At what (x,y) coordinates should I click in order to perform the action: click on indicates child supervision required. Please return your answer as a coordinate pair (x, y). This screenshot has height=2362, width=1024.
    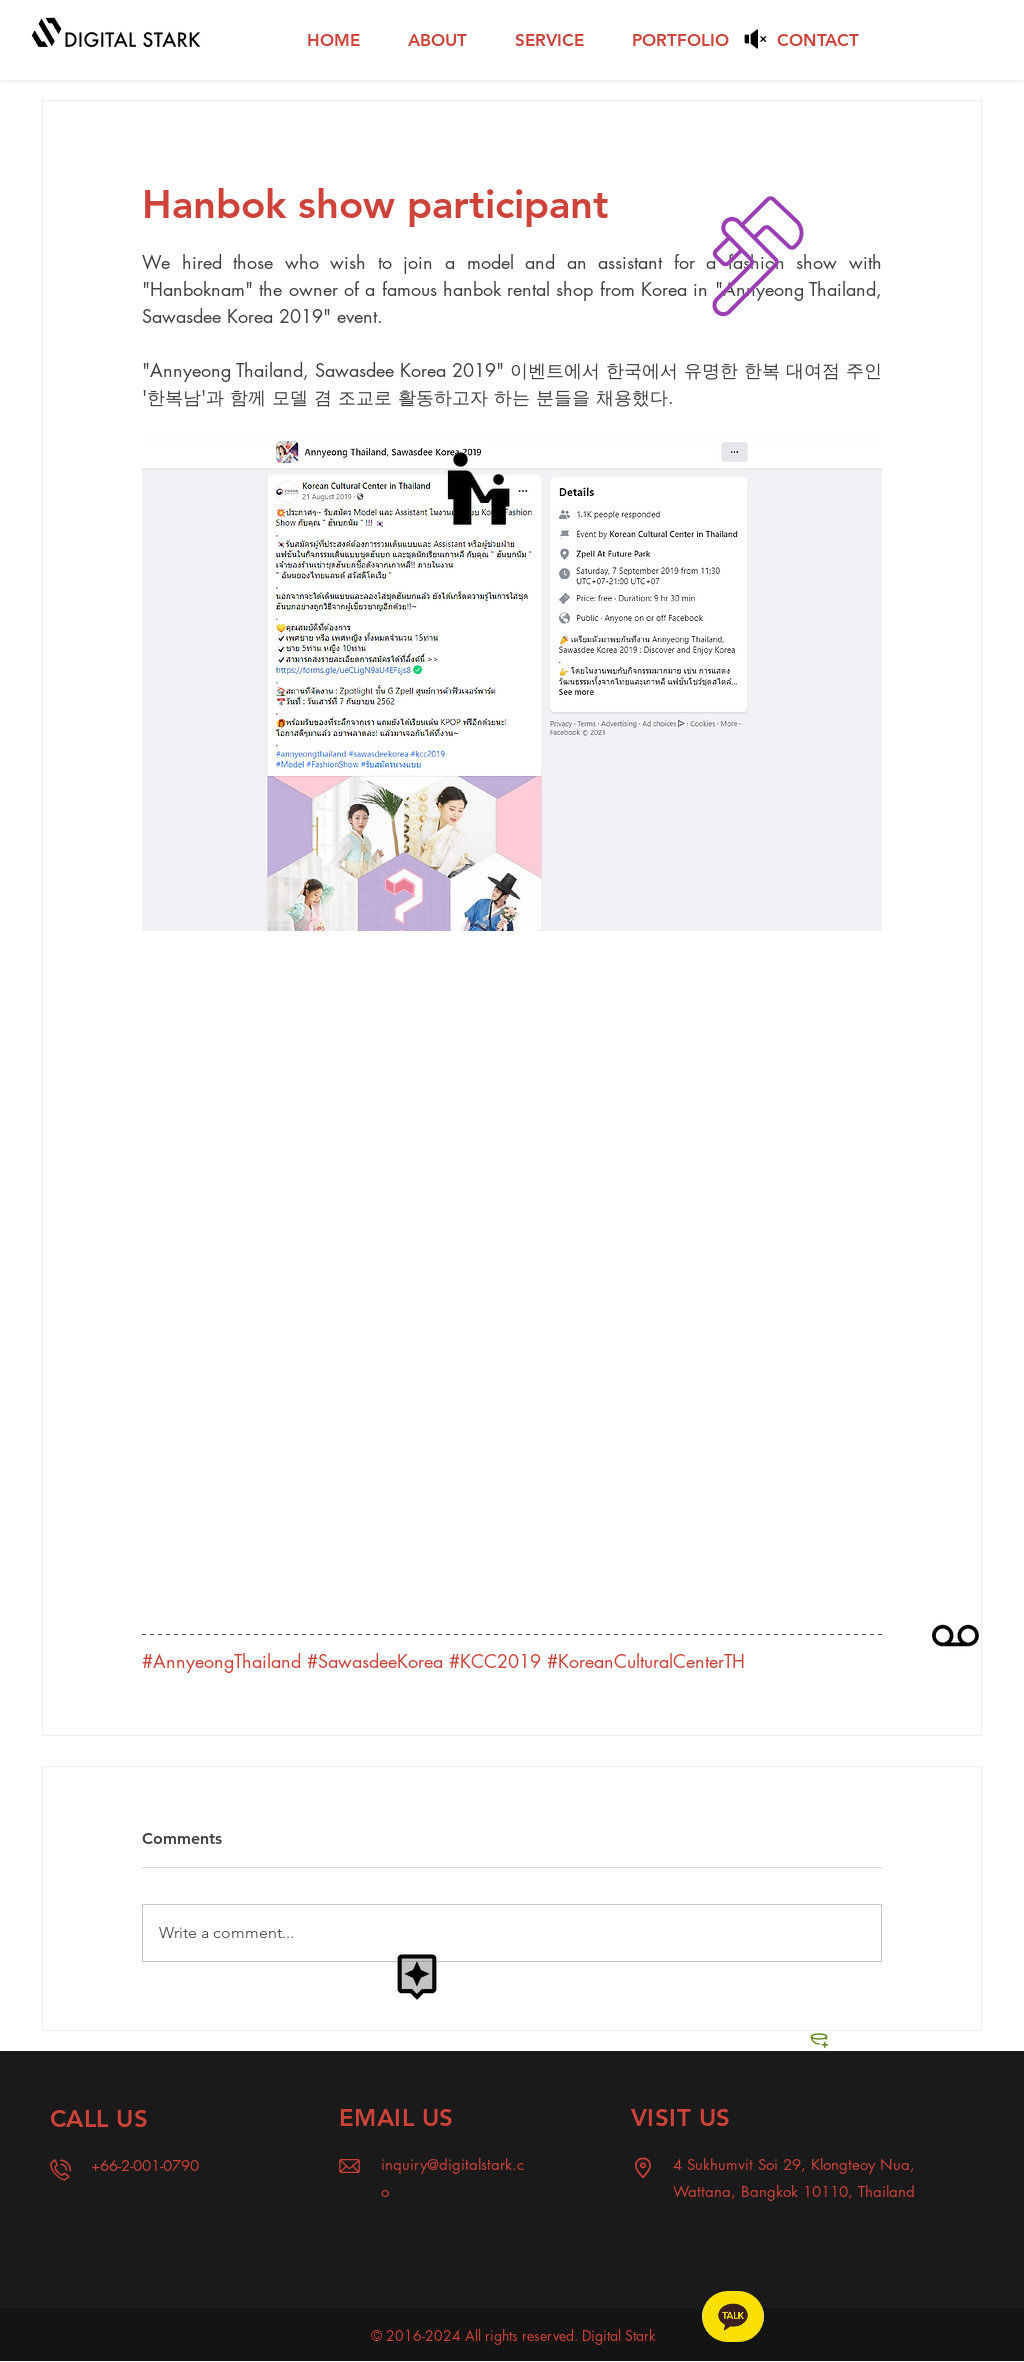
    Looking at the image, I should click on (480, 488).